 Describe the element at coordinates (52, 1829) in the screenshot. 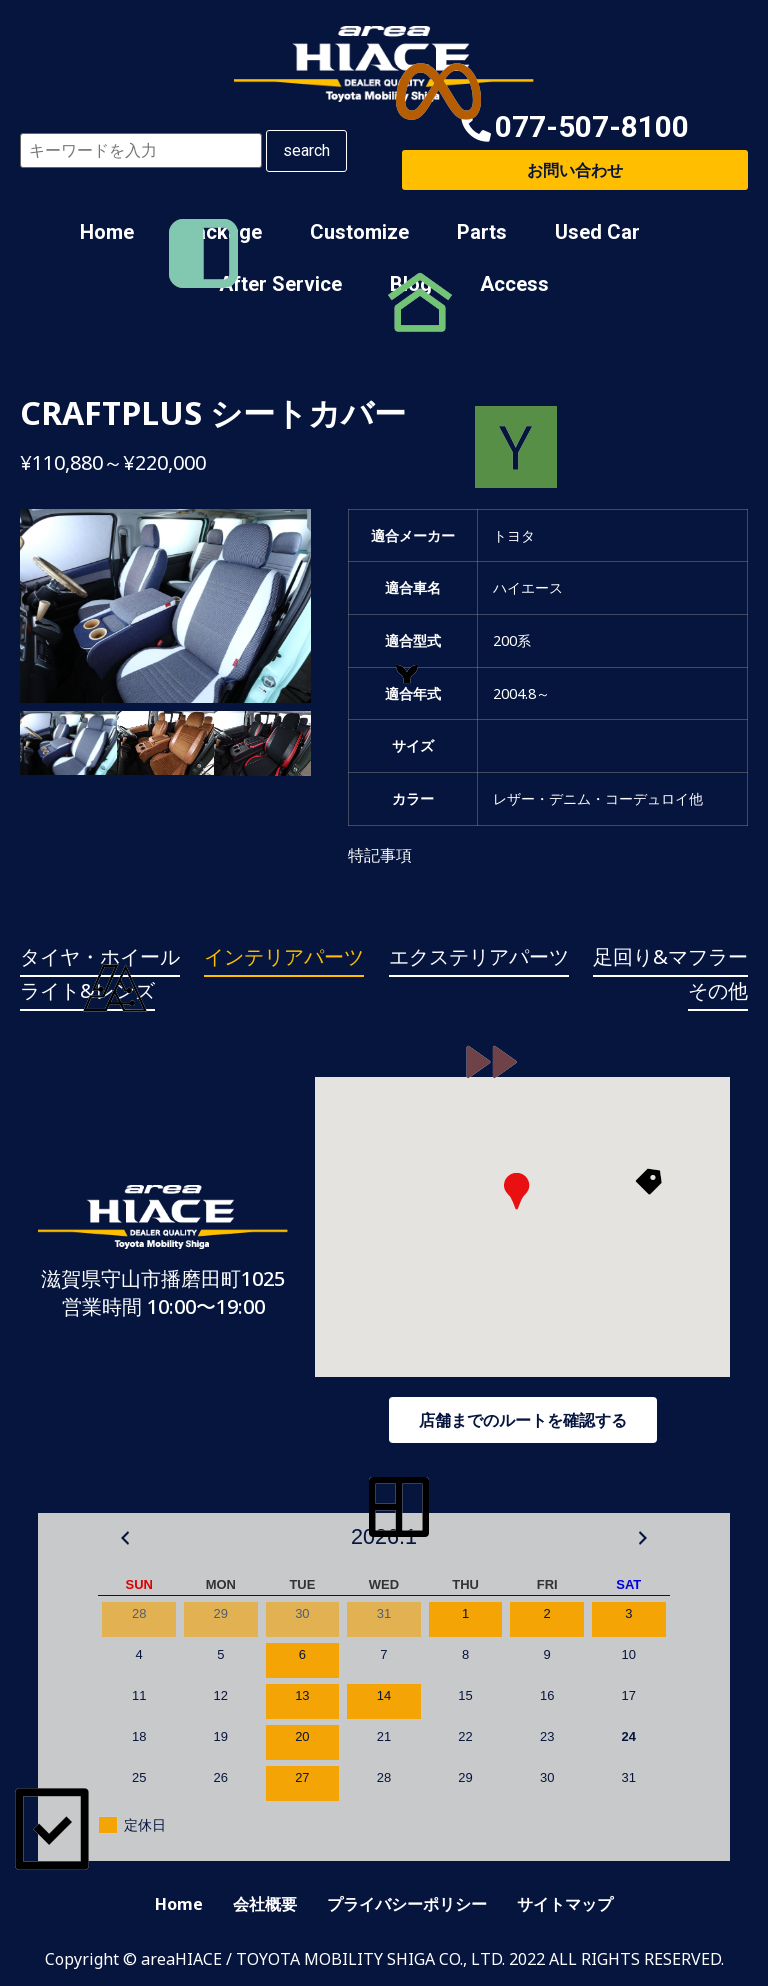

I see `mark task as complete` at that location.